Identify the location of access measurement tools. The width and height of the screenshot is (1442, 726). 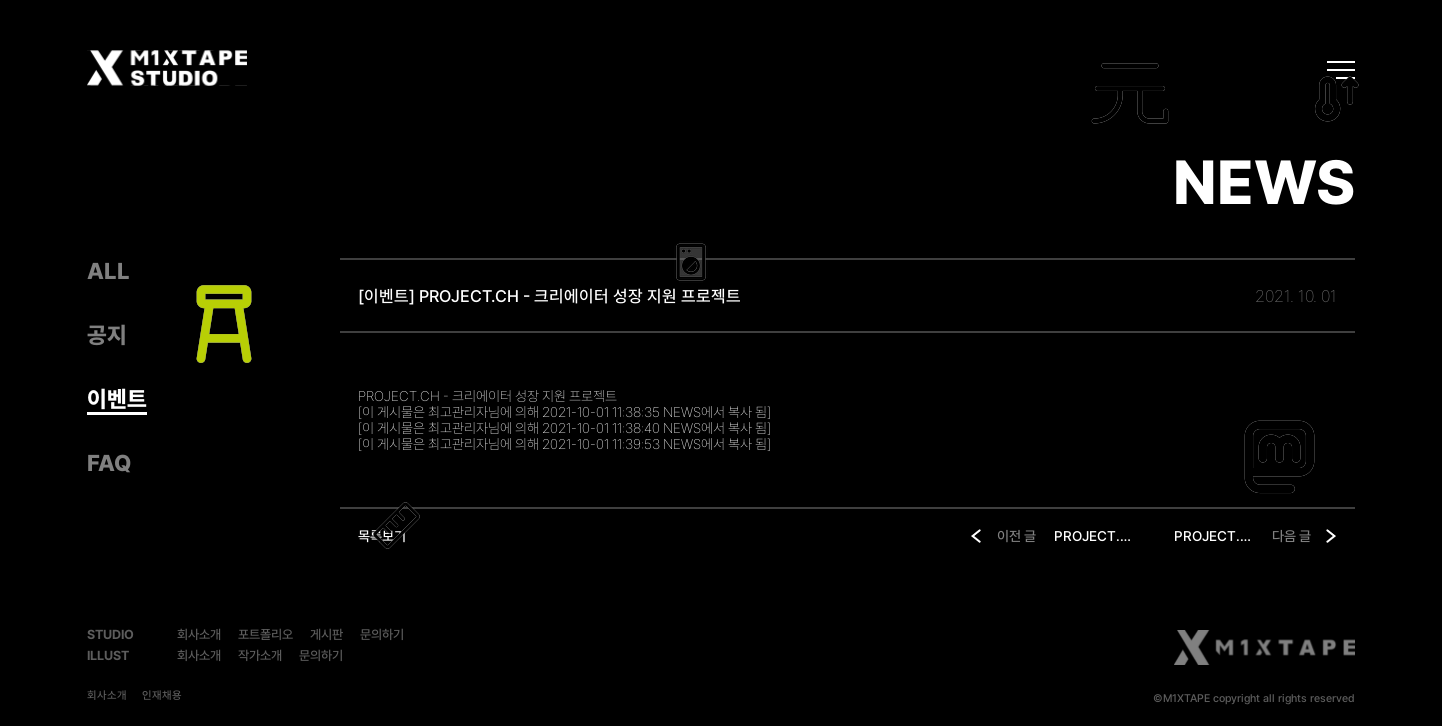
(396, 525).